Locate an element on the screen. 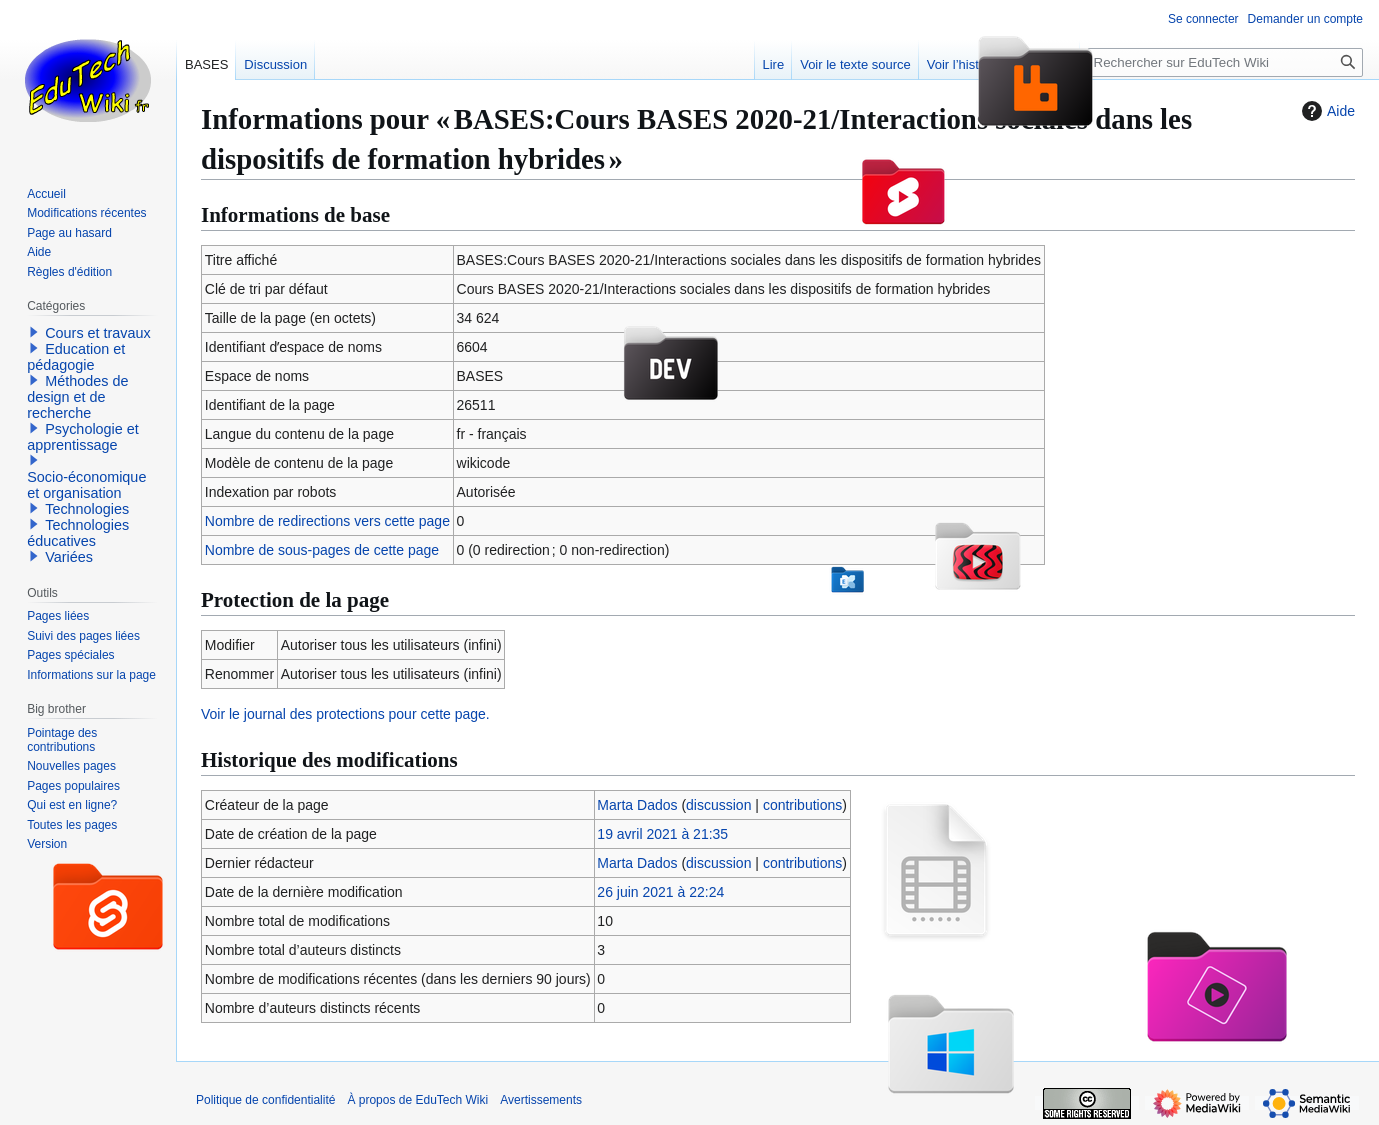 The width and height of the screenshot is (1379, 1125). open Adobe Premiere Elements project folder is located at coordinates (1216, 990).